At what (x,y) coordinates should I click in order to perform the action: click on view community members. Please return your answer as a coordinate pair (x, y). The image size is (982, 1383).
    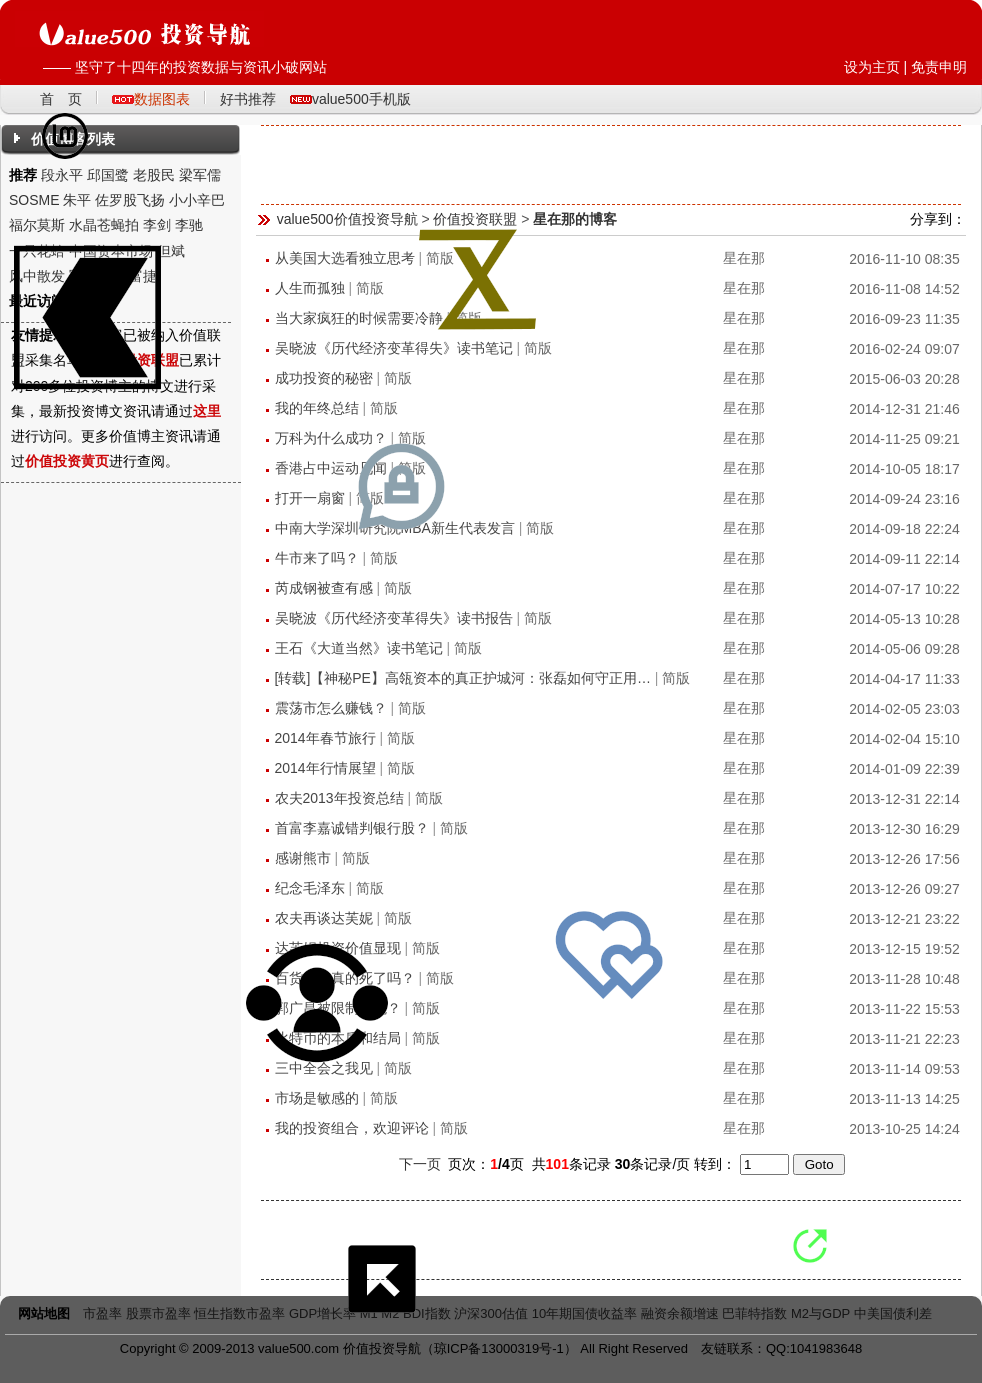
    Looking at the image, I should click on (317, 1003).